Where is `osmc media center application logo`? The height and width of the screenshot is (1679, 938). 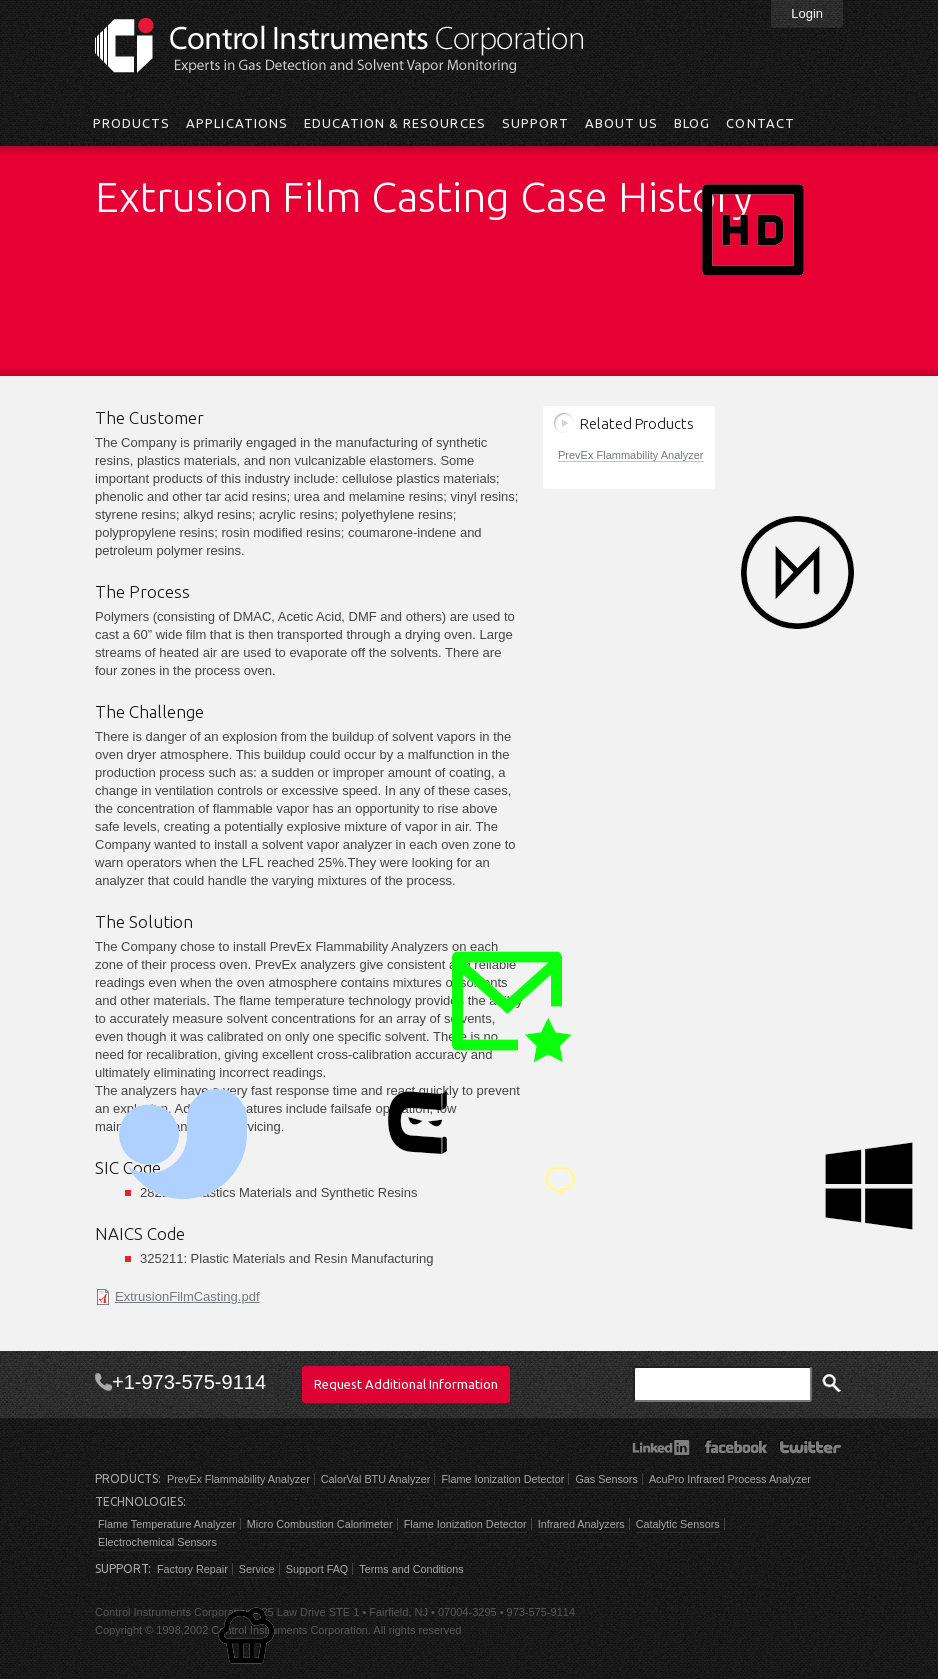
osmc media center application logo is located at coordinates (797, 572).